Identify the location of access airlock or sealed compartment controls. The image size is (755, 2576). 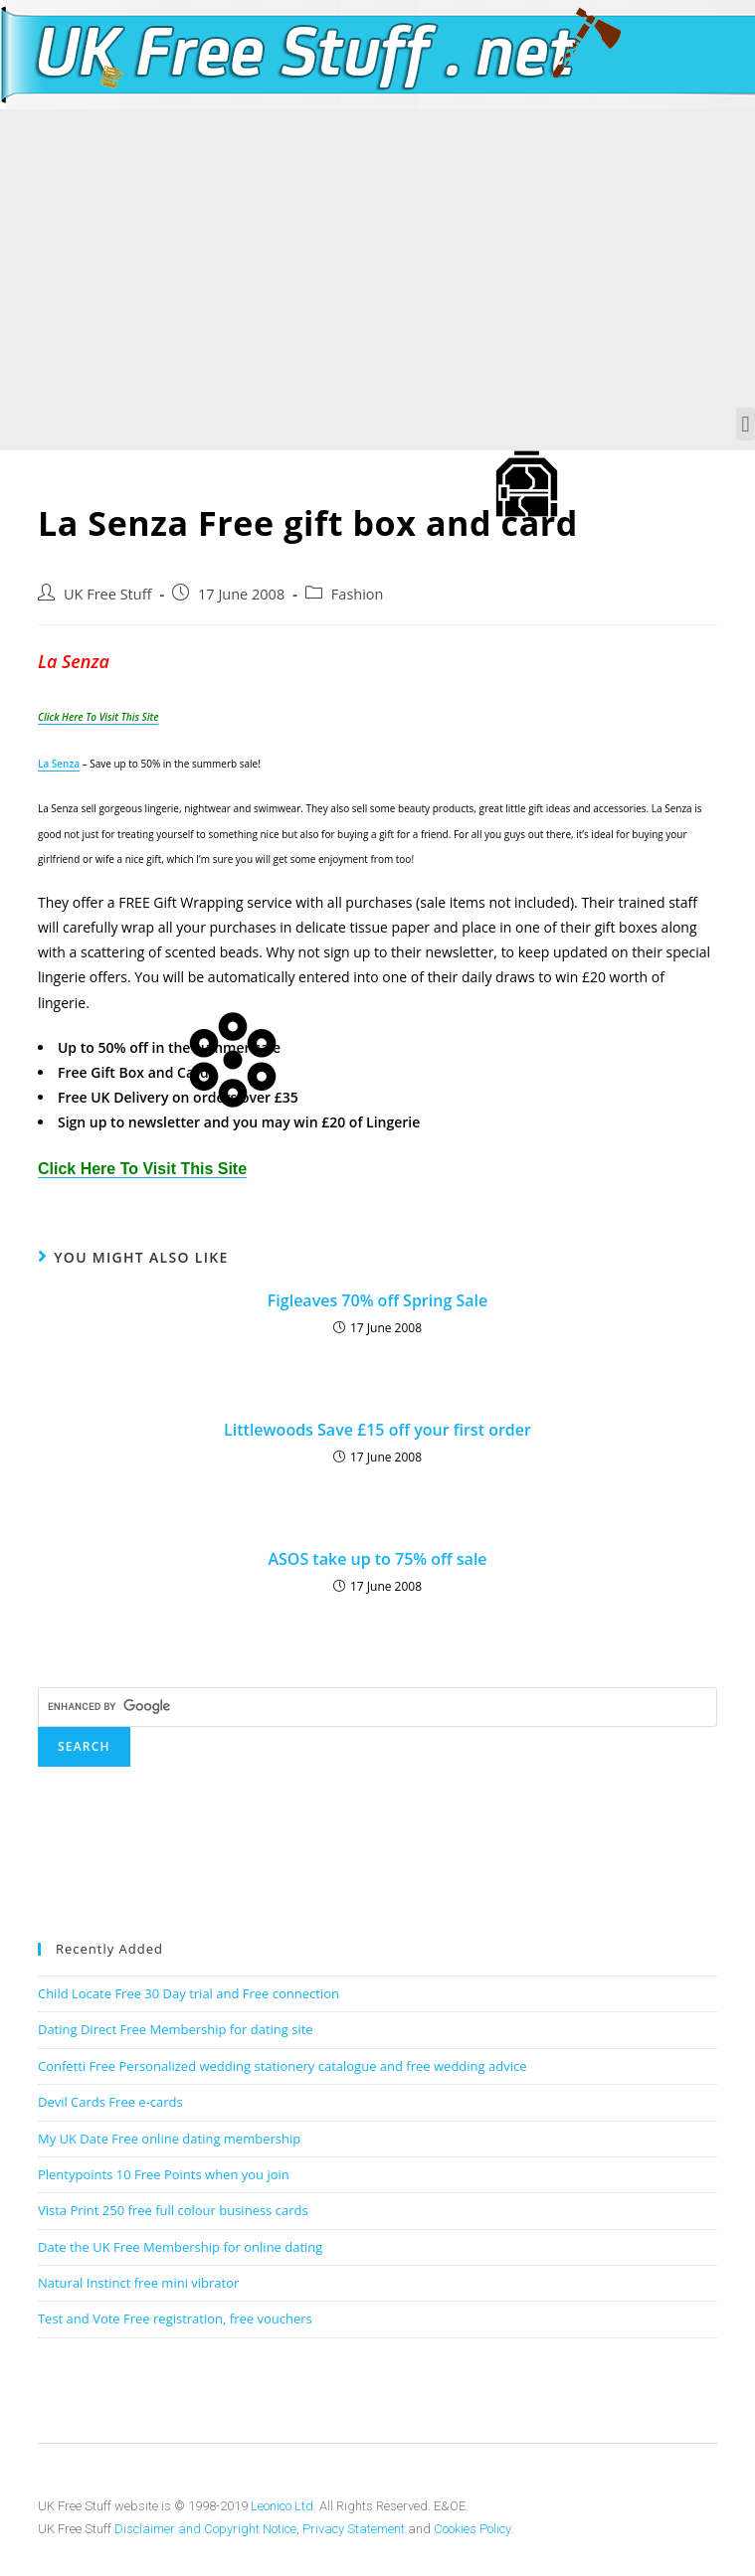
(526, 483).